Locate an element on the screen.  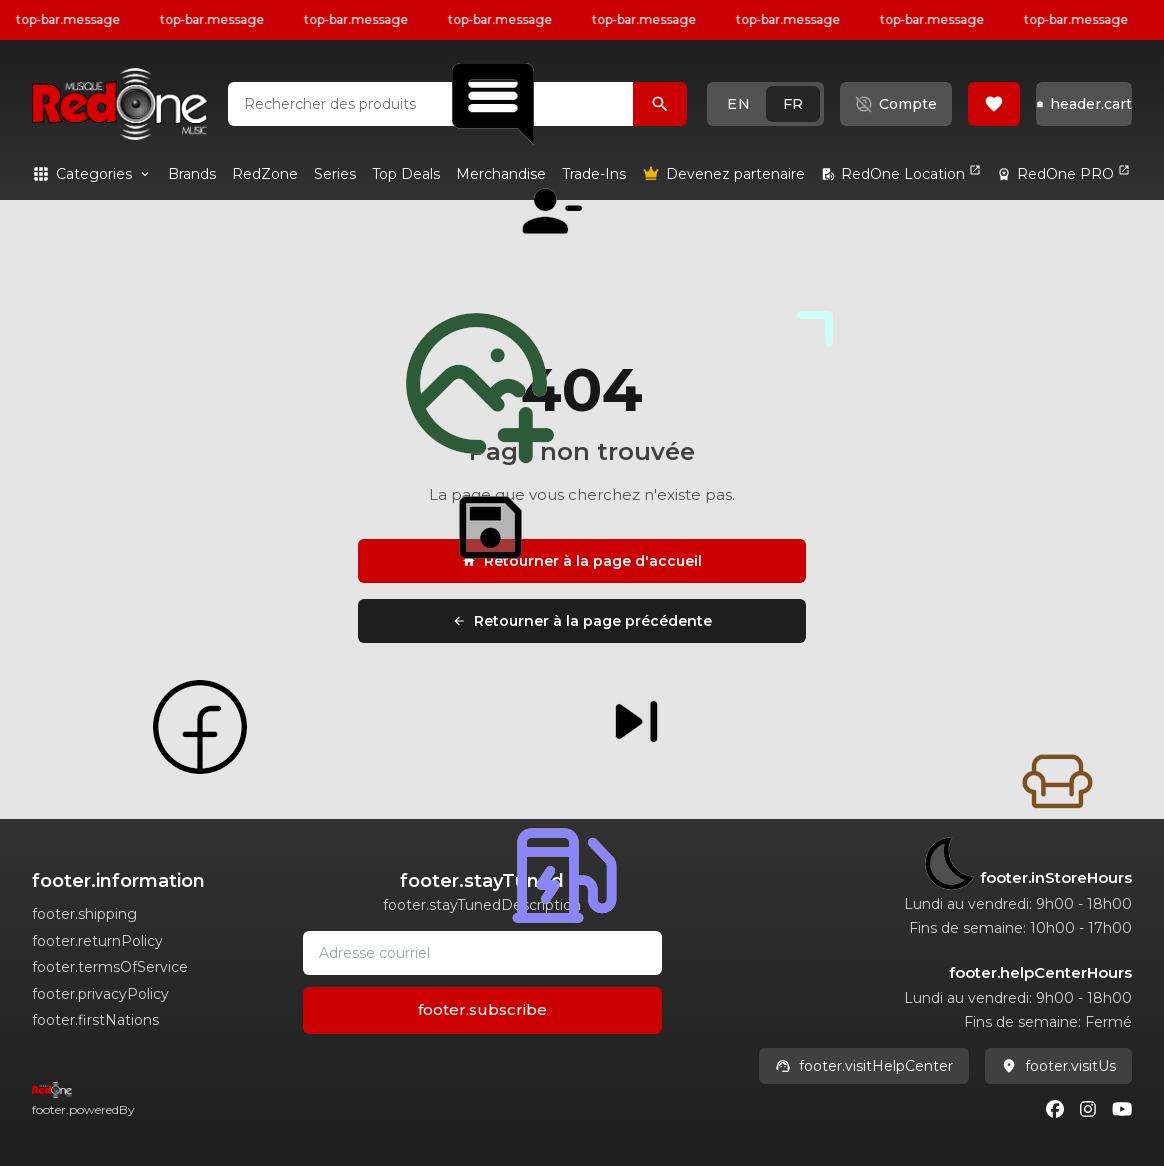
remove a contact or friend is located at coordinates (551, 211).